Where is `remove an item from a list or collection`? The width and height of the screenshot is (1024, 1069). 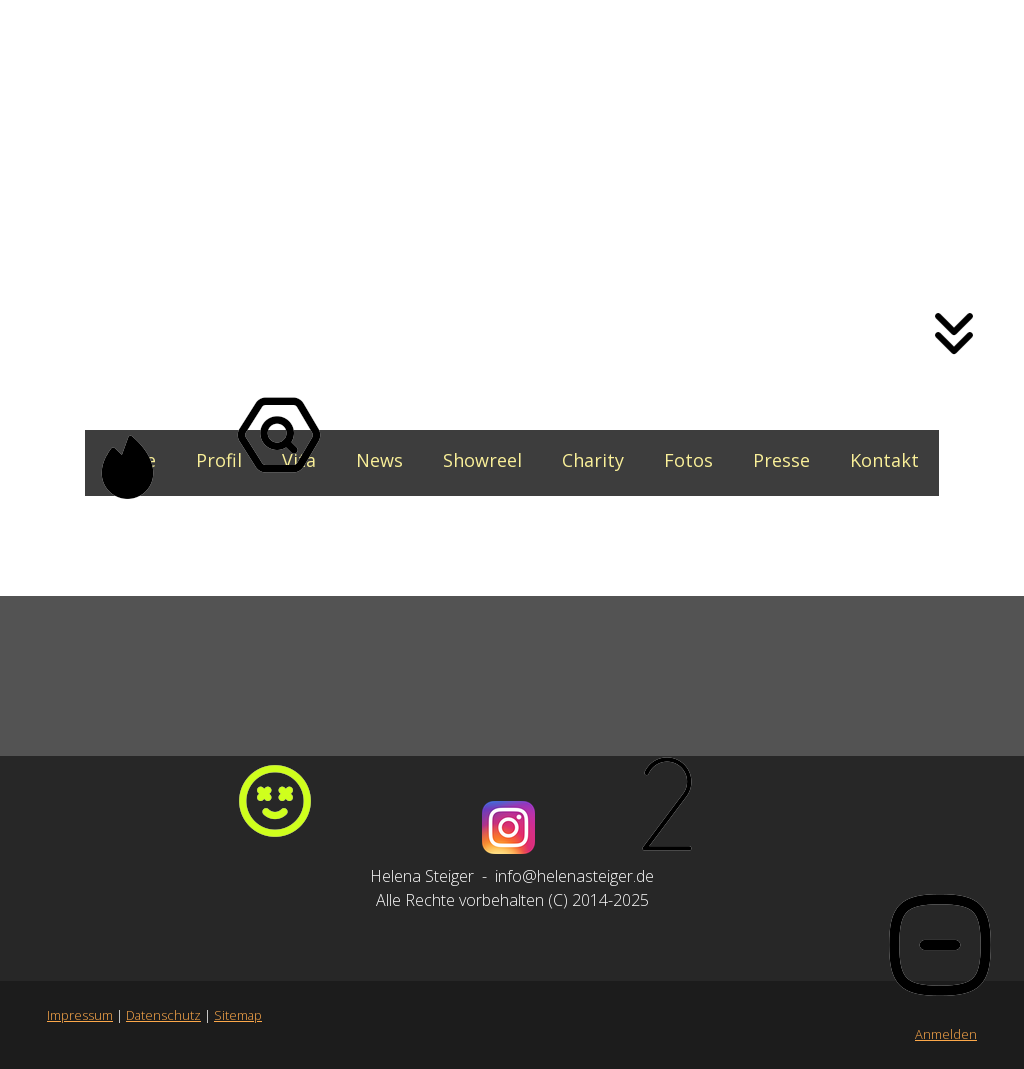 remove an item from a list or collection is located at coordinates (940, 945).